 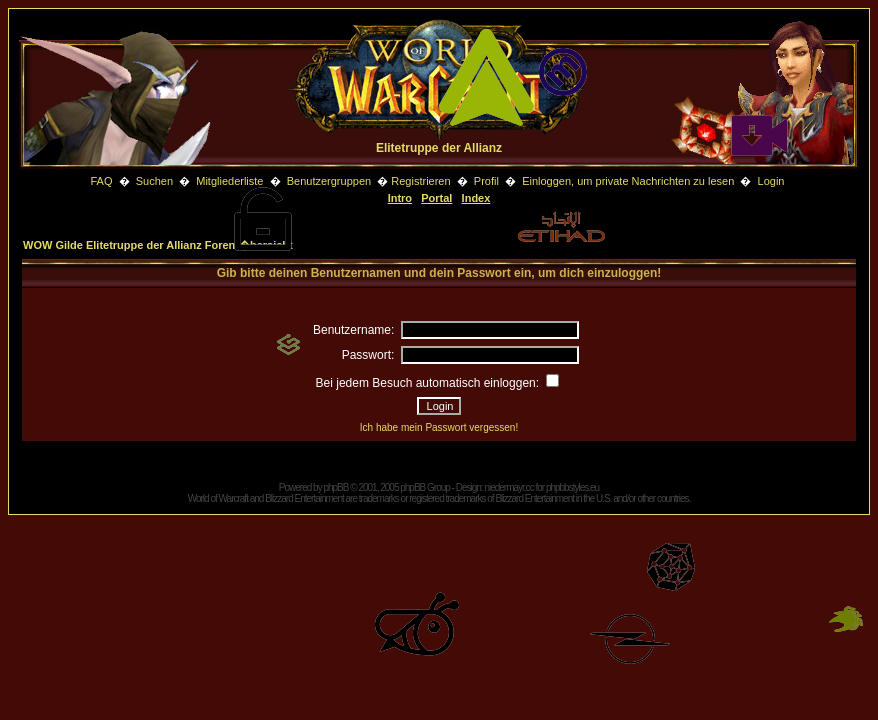 What do you see at coordinates (563, 72) in the screenshot?
I see `visit metacritic website` at bounding box center [563, 72].